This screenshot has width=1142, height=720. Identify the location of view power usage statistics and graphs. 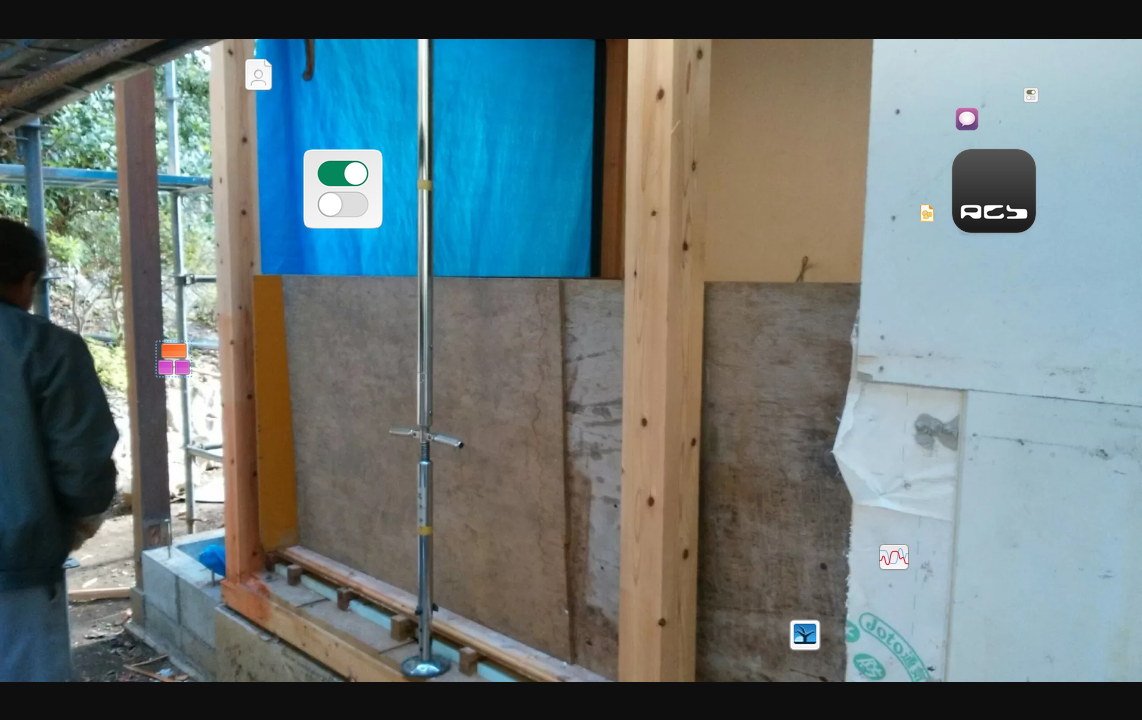
(894, 557).